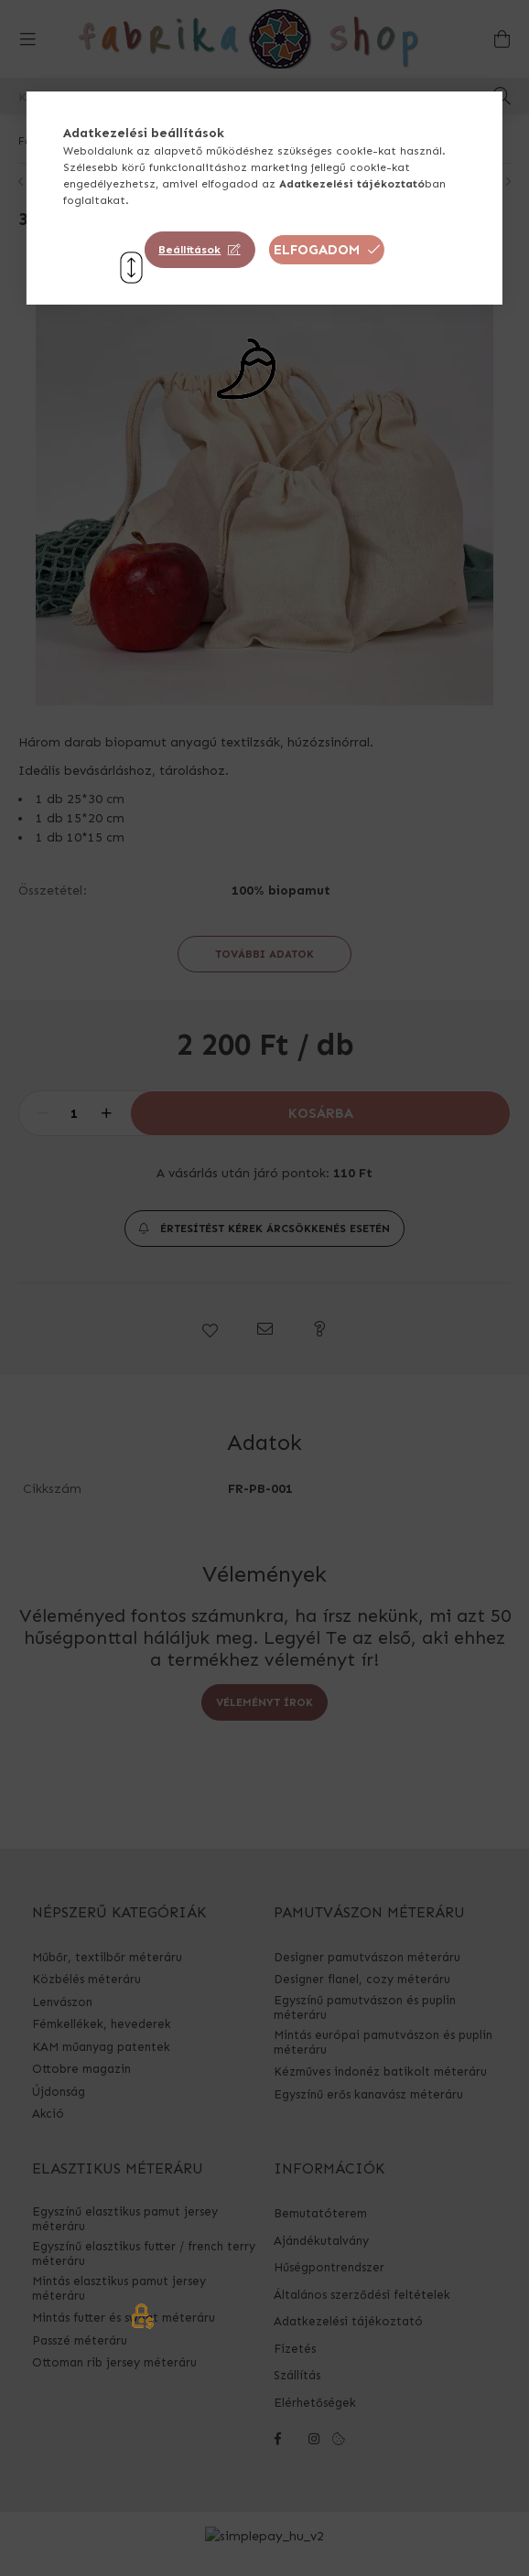  Describe the element at coordinates (249, 370) in the screenshot. I see `indicates spicy or hot food items` at that location.